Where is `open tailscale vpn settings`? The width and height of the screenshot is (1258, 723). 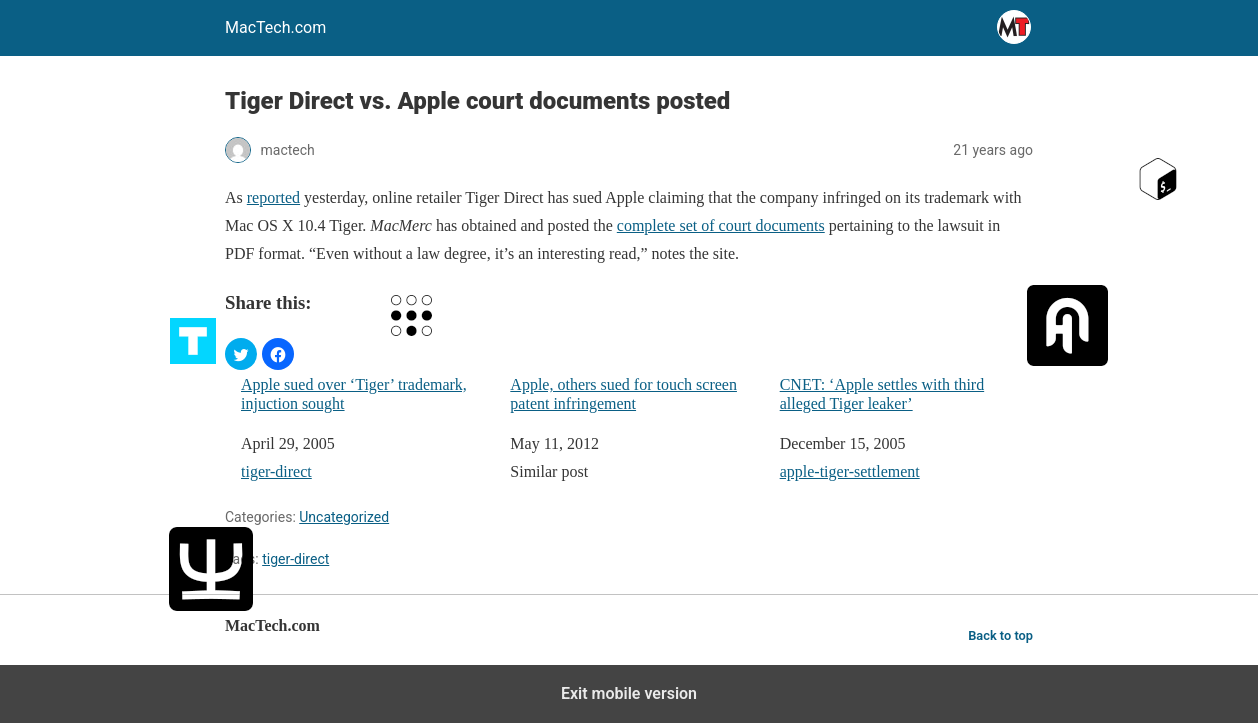
open tailscale vpn settings is located at coordinates (411, 315).